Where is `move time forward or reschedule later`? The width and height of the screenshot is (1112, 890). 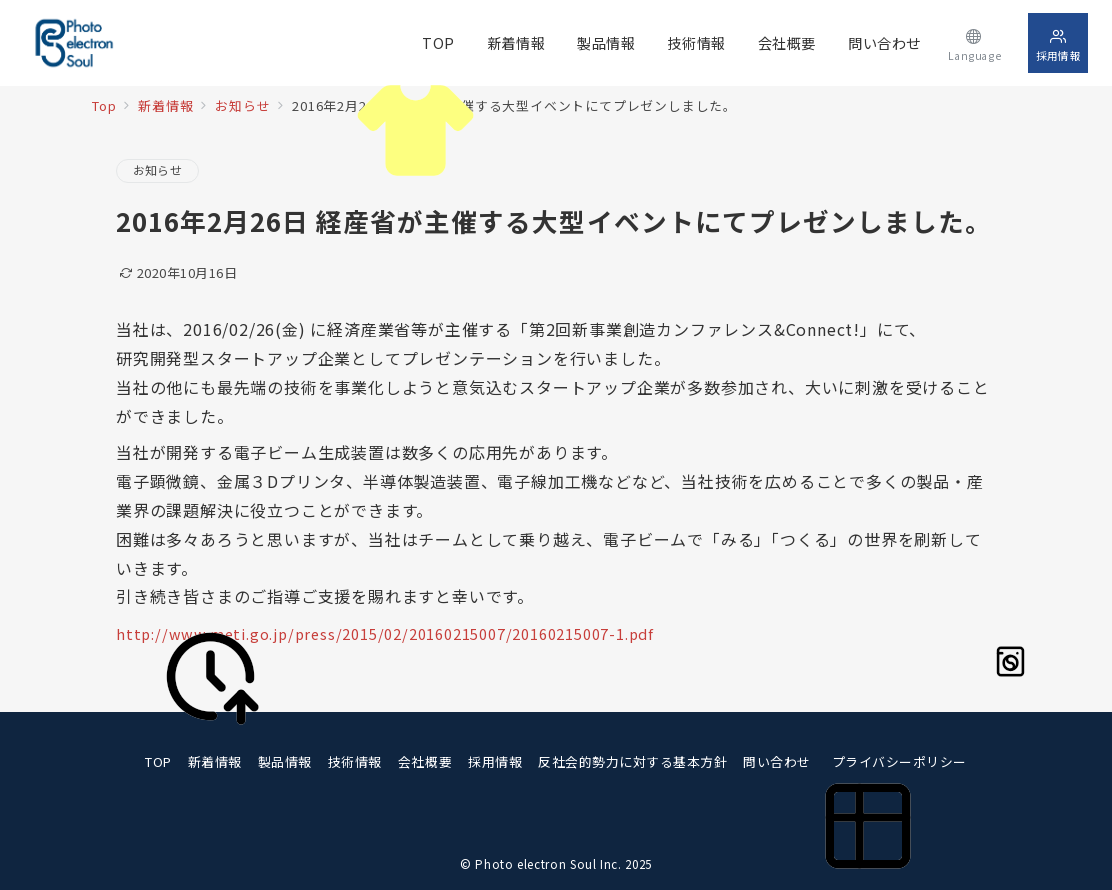
move time forward or reschedule later is located at coordinates (210, 676).